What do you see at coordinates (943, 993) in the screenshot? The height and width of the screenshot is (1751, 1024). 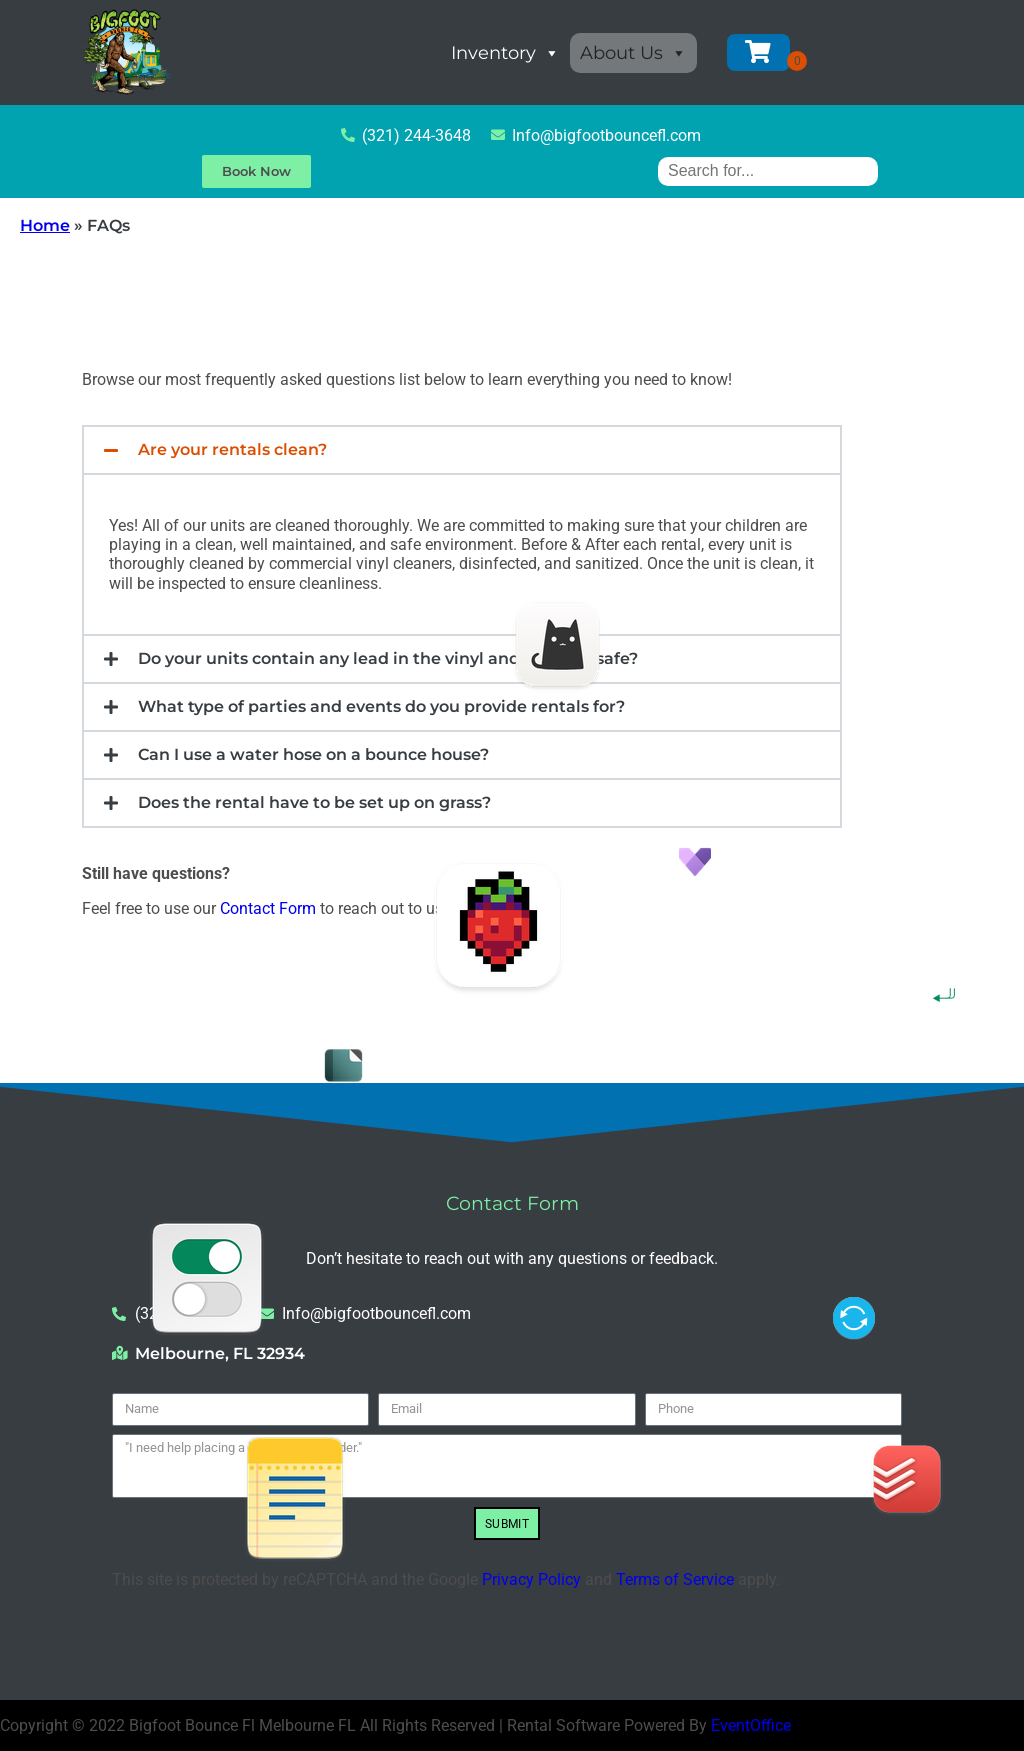 I see `reply to all recipients in an email thread` at bounding box center [943, 993].